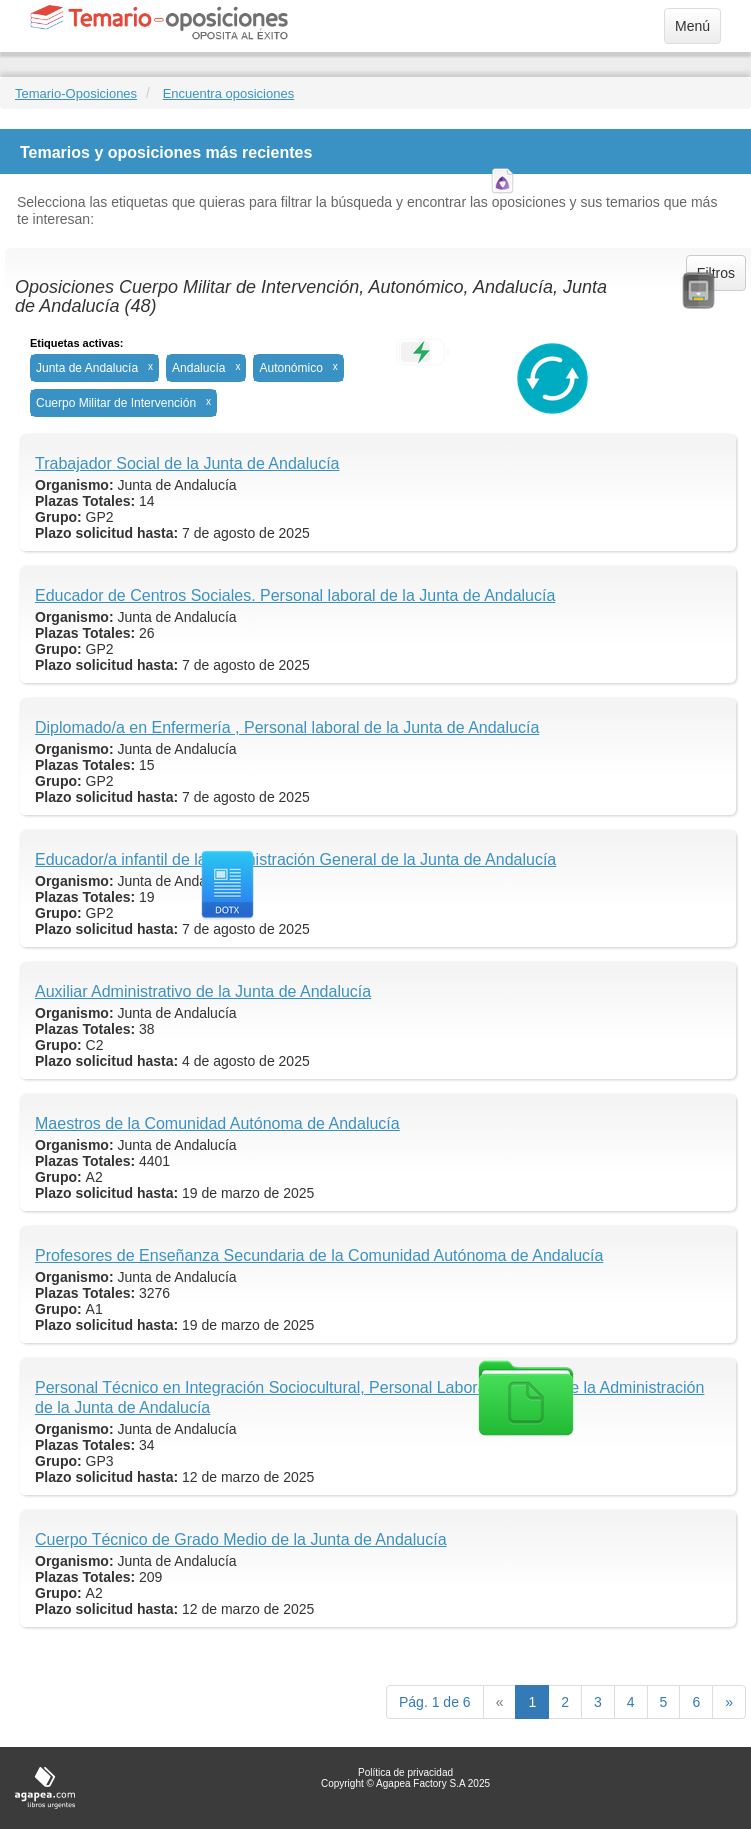  Describe the element at coordinates (423, 352) in the screenshot. I see `indicates battery is charging at 70% capacity` at that location.